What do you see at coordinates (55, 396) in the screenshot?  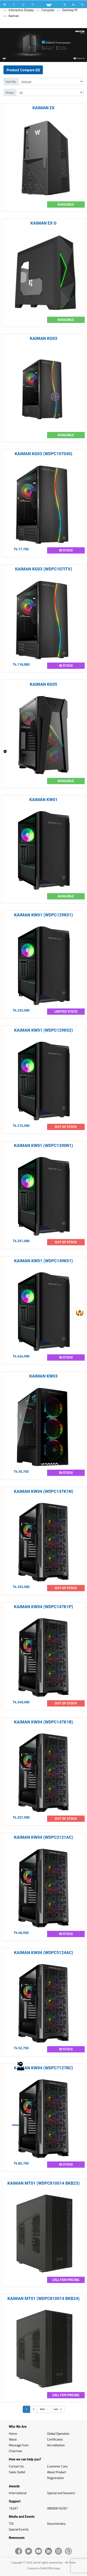 I see `adjust camera aperture settings` at bounding box center [55, 396].